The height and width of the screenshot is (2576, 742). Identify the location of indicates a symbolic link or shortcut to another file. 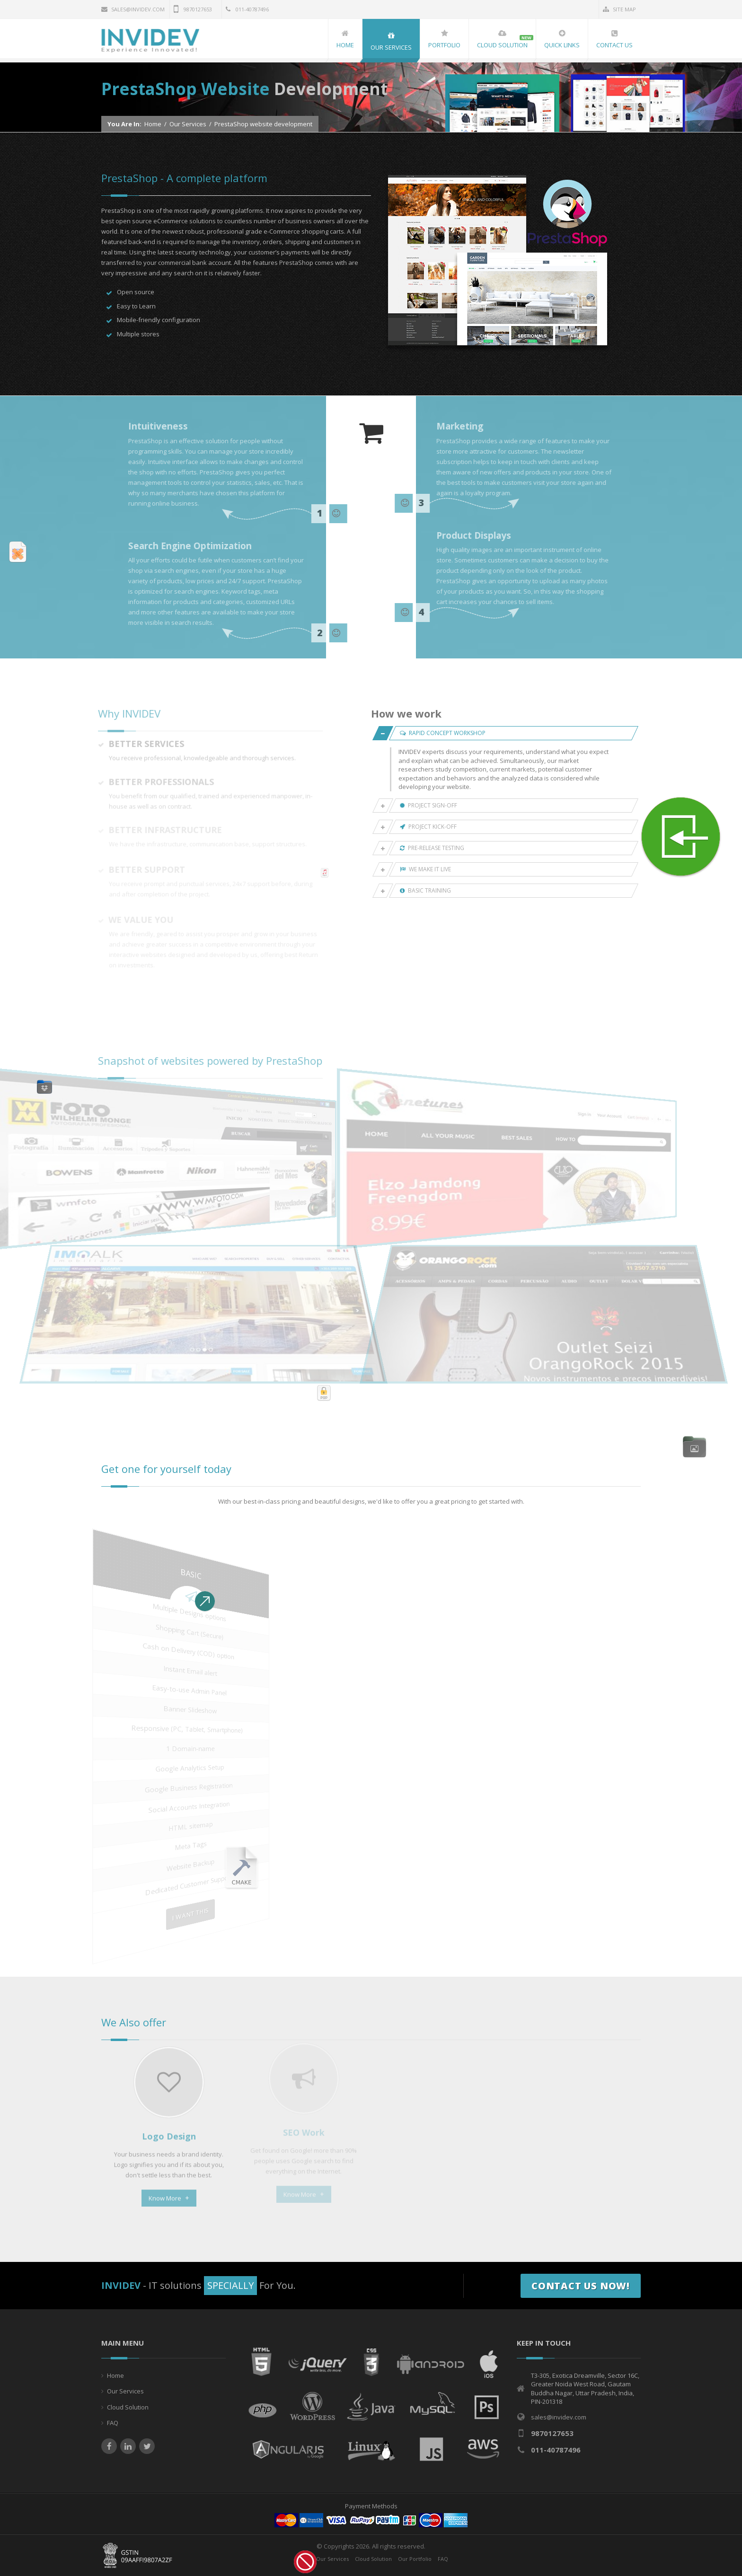
(205, 1601).